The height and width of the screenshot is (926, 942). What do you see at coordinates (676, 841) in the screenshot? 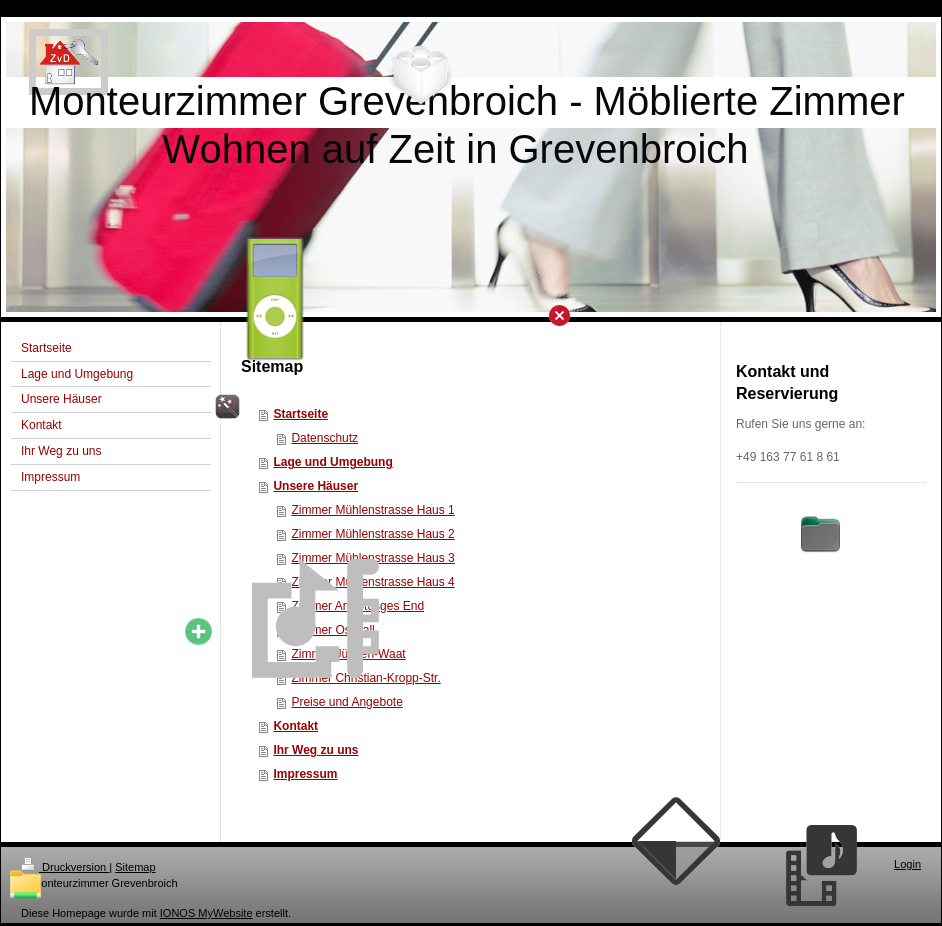
I see `open fragments torrent client` at bounding box center [676, 841].